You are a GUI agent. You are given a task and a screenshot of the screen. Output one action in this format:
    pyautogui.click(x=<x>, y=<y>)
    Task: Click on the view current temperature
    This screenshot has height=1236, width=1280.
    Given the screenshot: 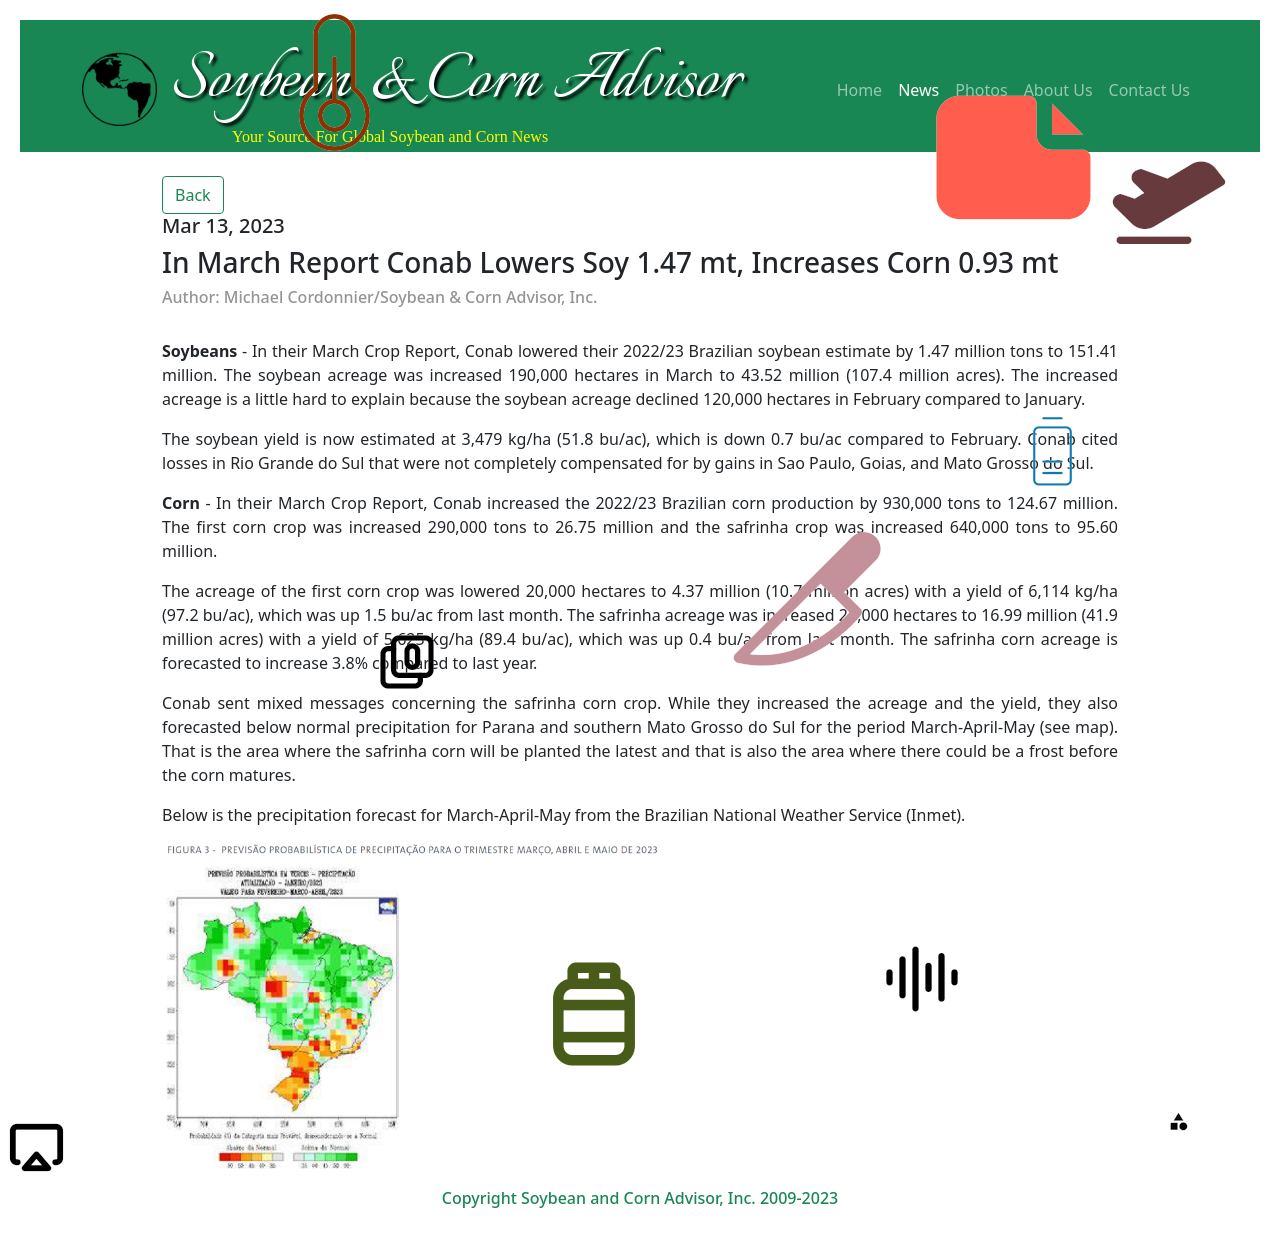 What is the action you would take?
    pyautogui.click(x=334, y=82)
    